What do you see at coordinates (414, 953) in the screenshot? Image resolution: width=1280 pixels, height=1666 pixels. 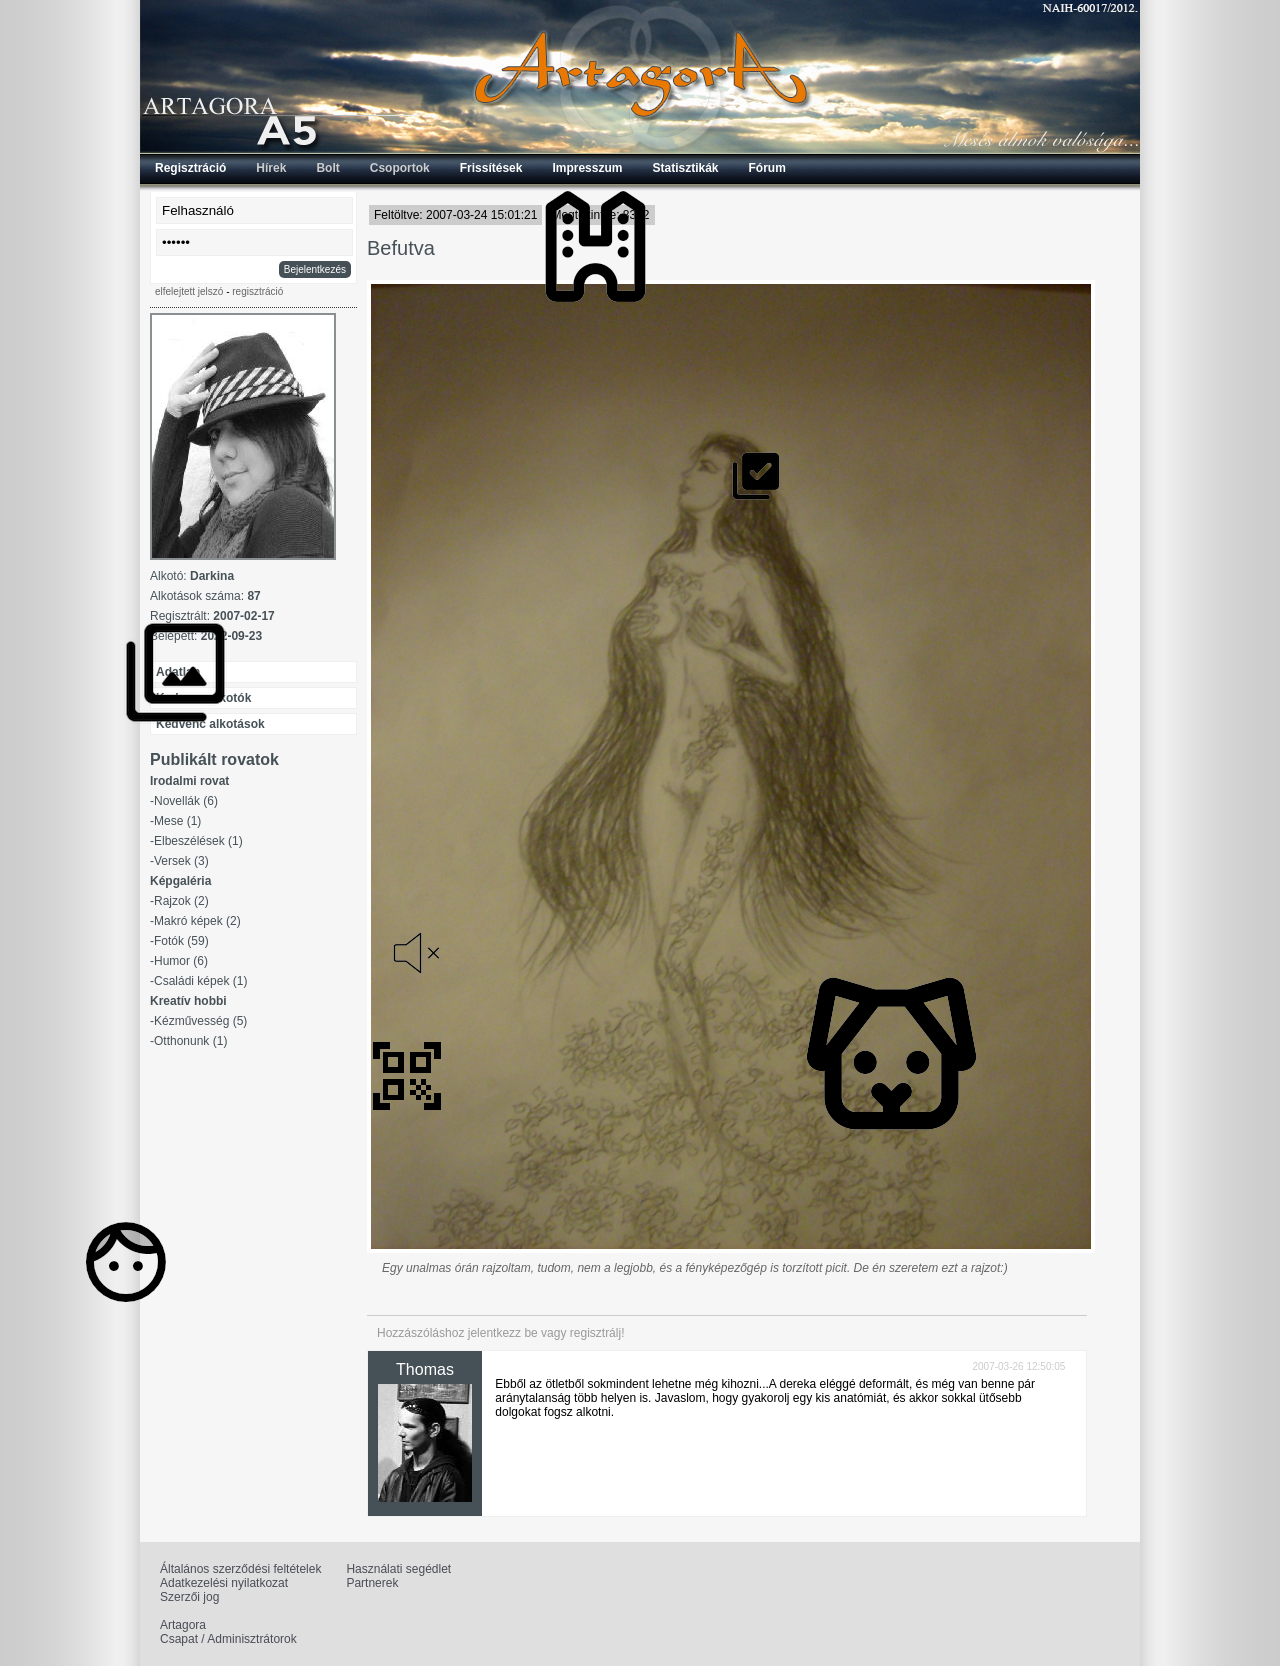 I see `mute audio or sound` at bounding box center [414, 953].